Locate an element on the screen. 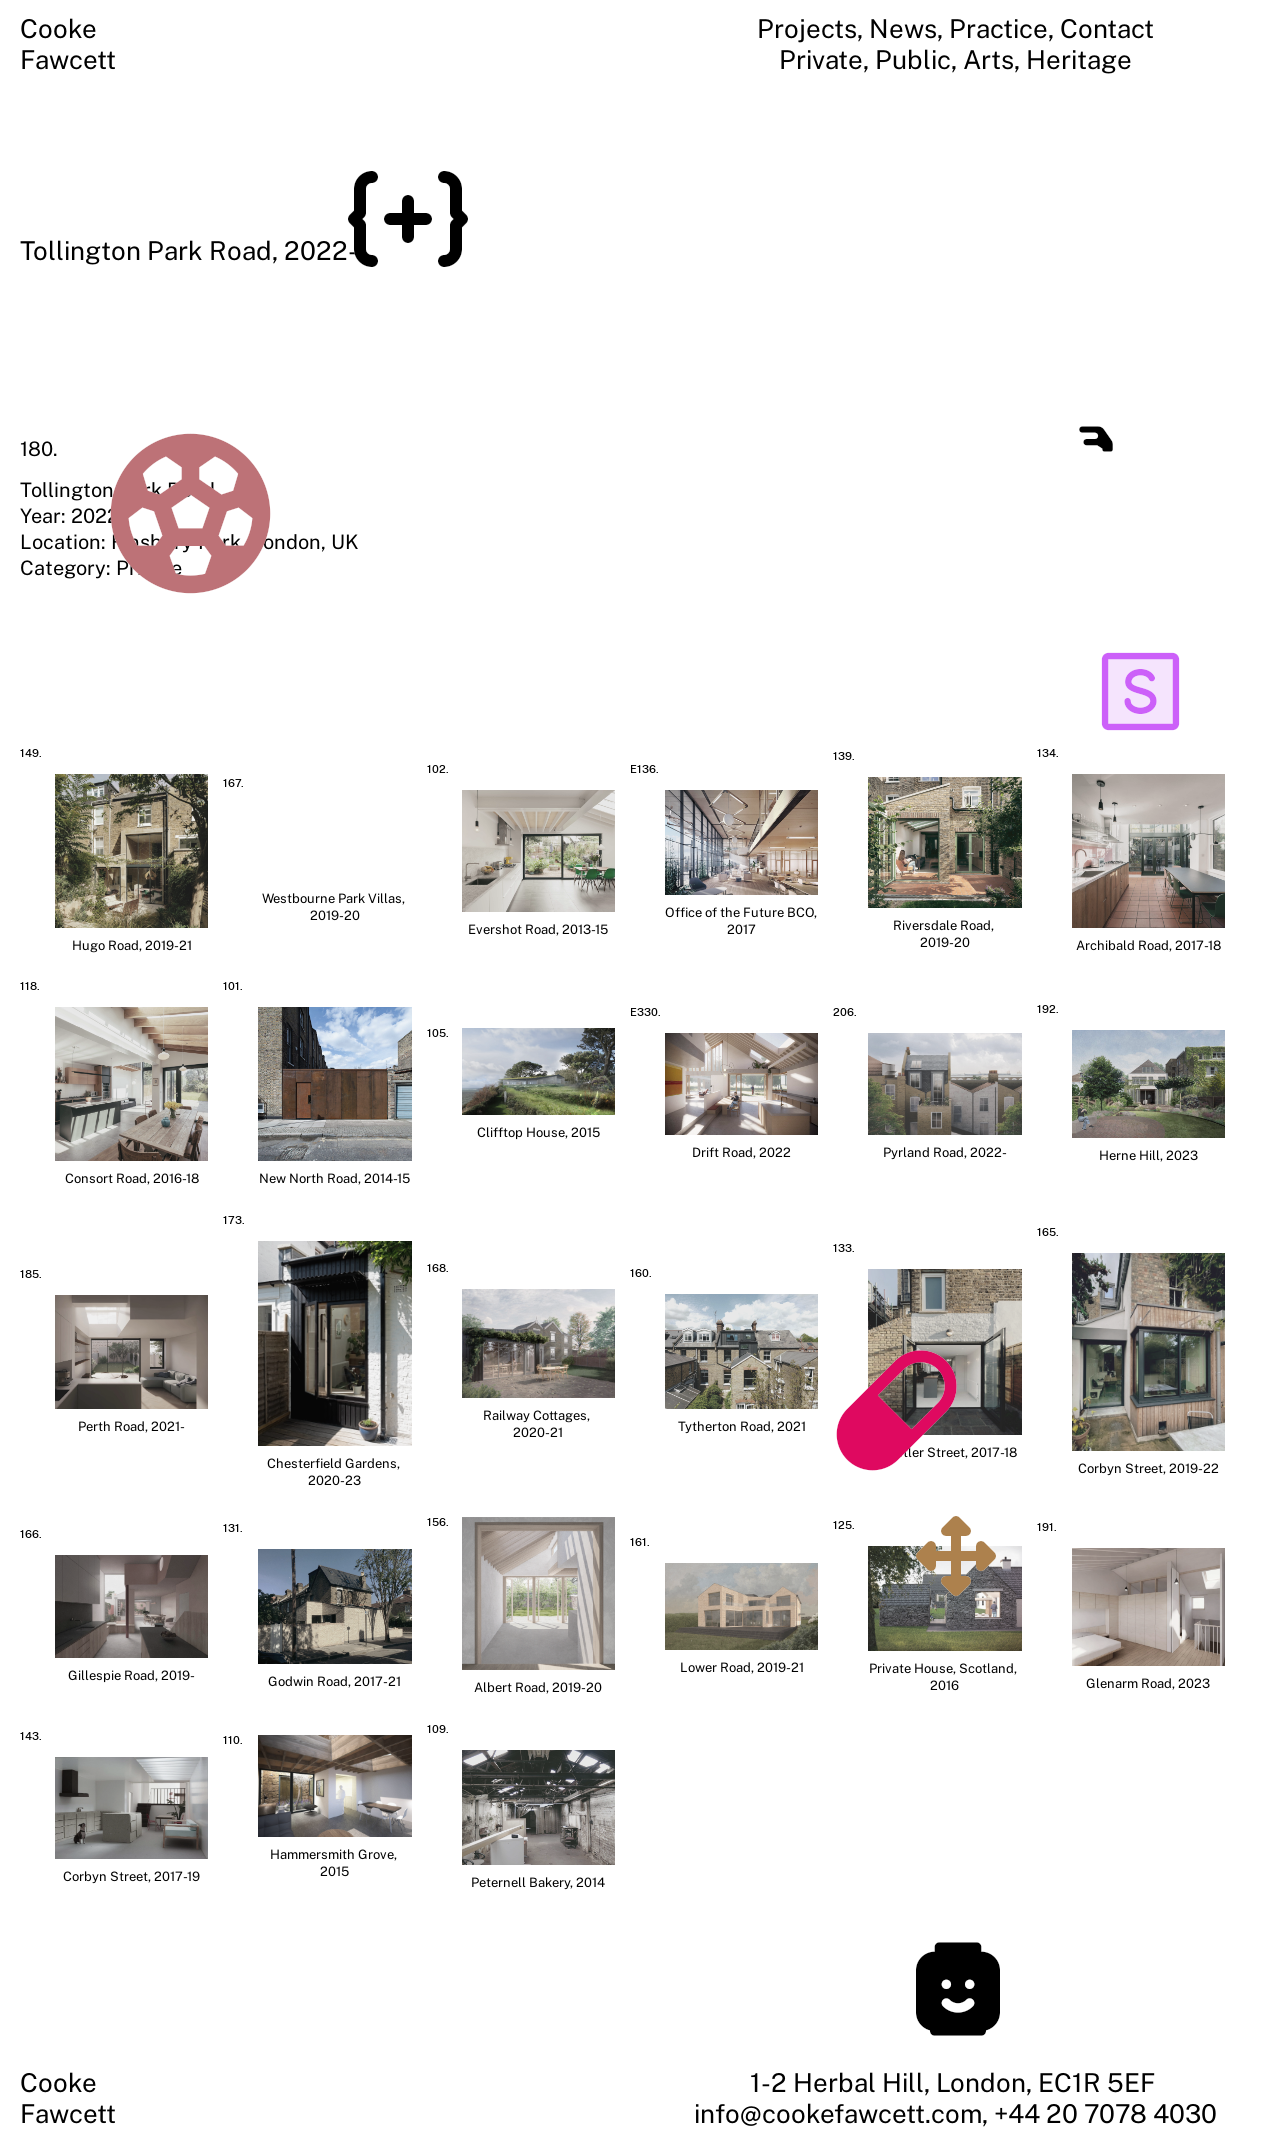 The width and height of the screenshot is (1280, 2149). lizard gesture for rock-paper-scissors-lizard-spock game is located at coordinates (1096, 439).